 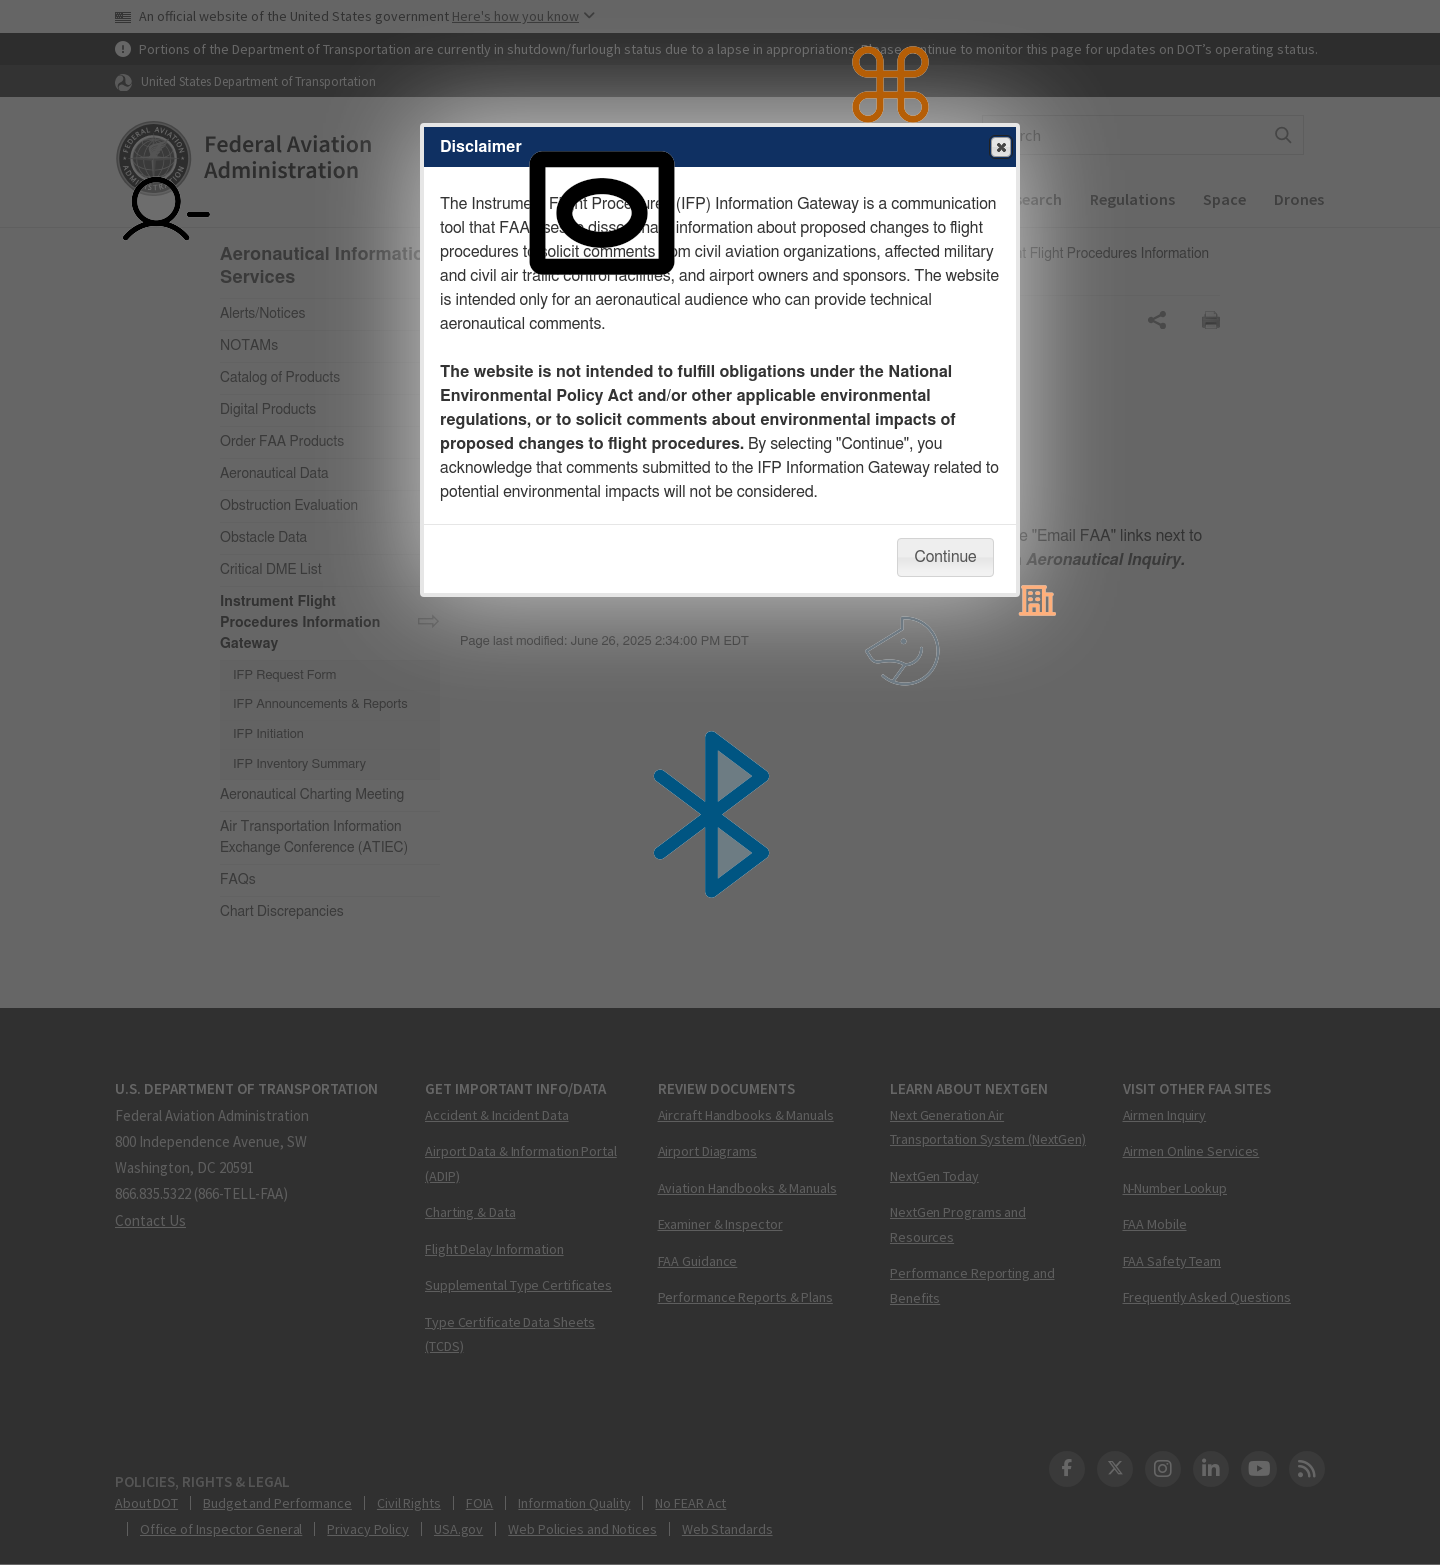 What do you see at coordinates (1036, 600) in the screenshot?
I see `view office or workplace location` at bounding box center [1036, 600].